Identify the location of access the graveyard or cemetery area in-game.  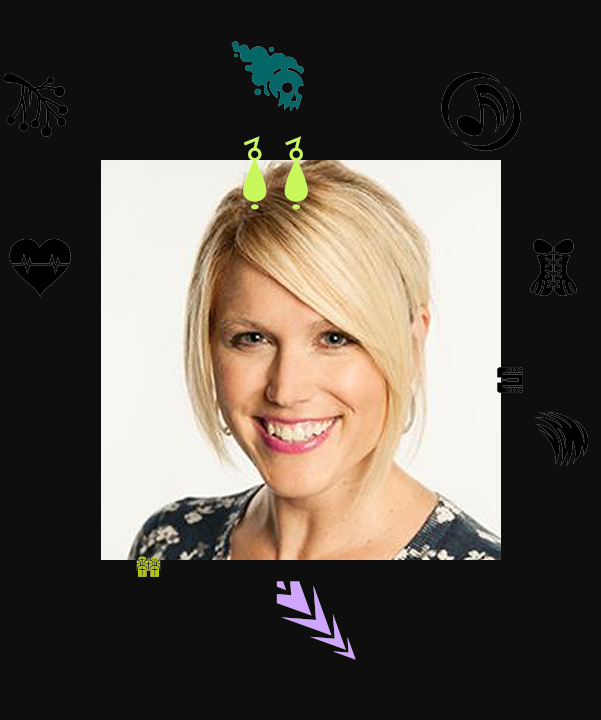
(148, 565).